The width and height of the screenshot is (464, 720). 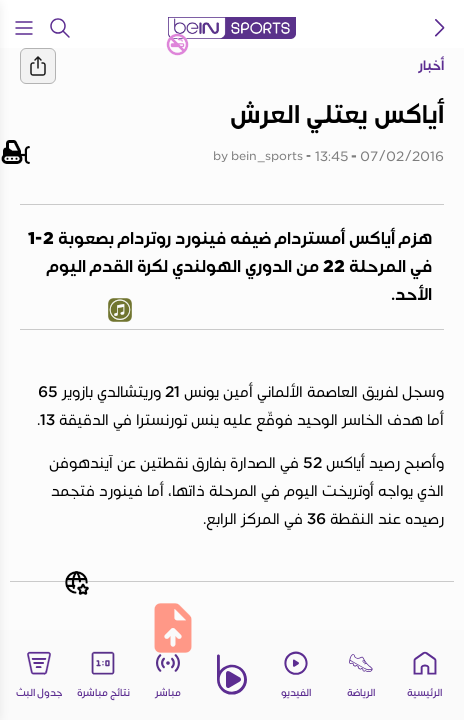 I want to click on open itunes music library, so click(x=120, y=310).